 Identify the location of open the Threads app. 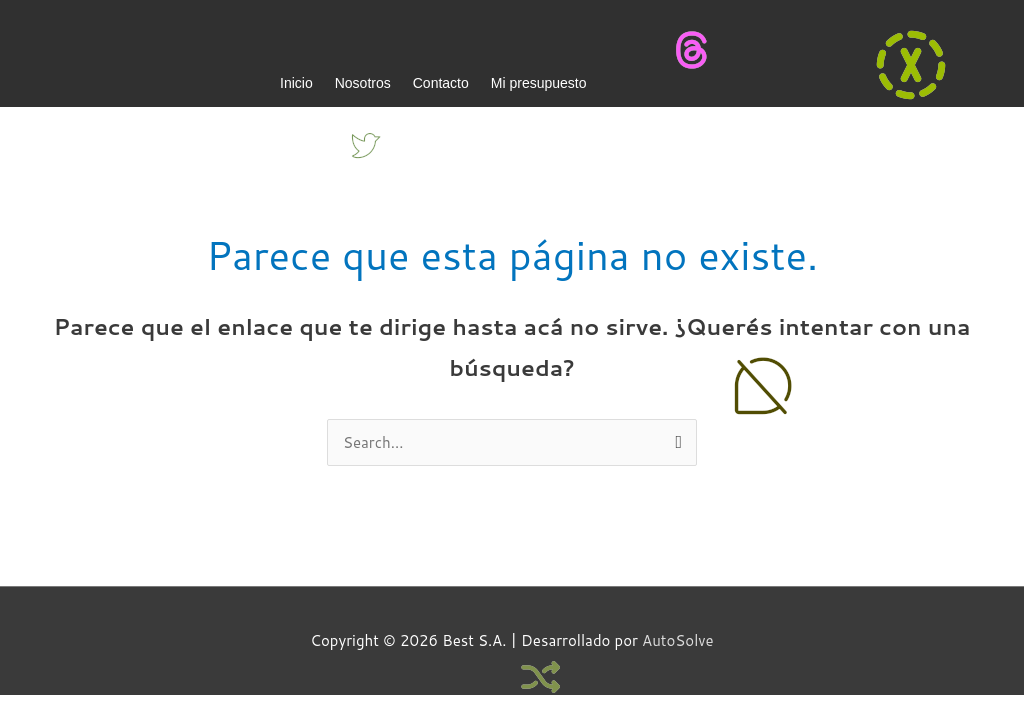
(692, 50).